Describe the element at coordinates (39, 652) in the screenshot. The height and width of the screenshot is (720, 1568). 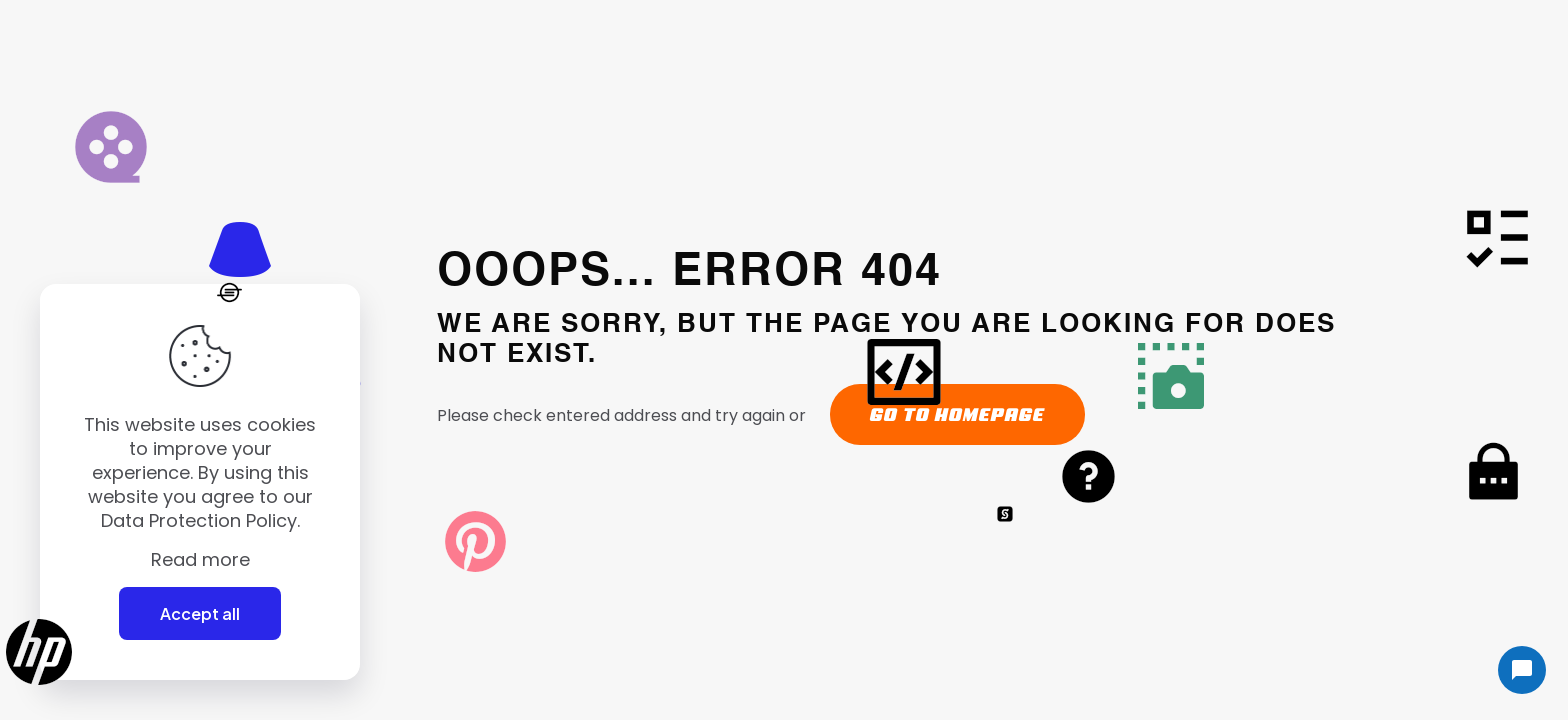
I see `HP brand logo` at that location.